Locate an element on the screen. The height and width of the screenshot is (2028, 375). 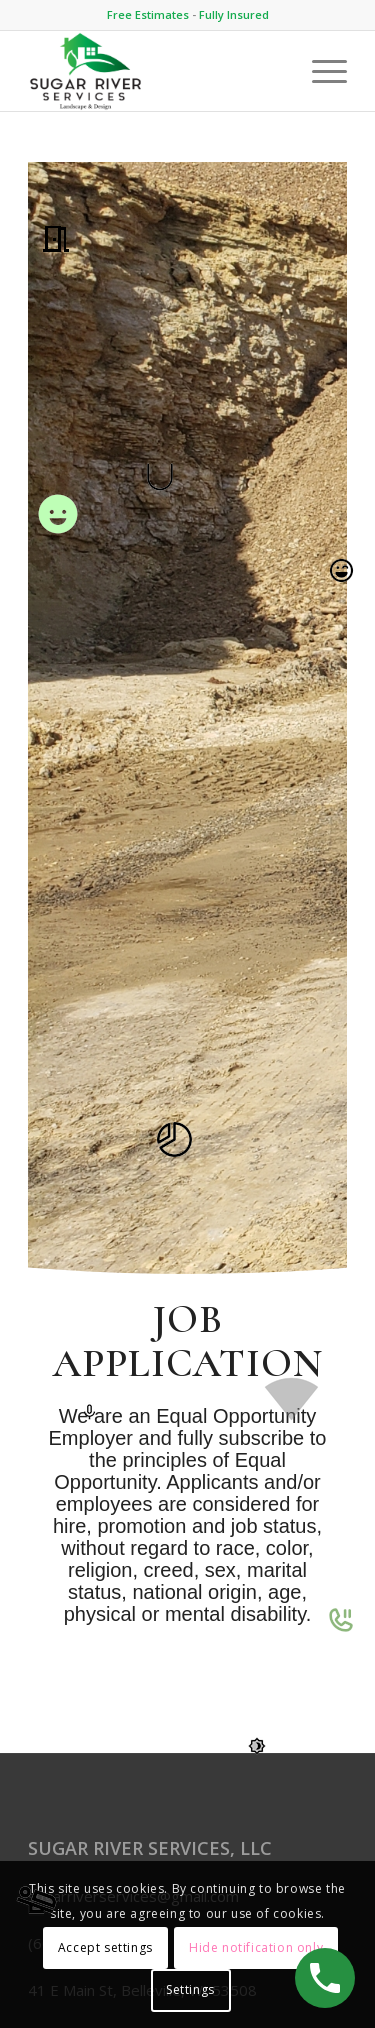
indicates lie-flat seat availability on flight is located at coordinates (36, 1900).